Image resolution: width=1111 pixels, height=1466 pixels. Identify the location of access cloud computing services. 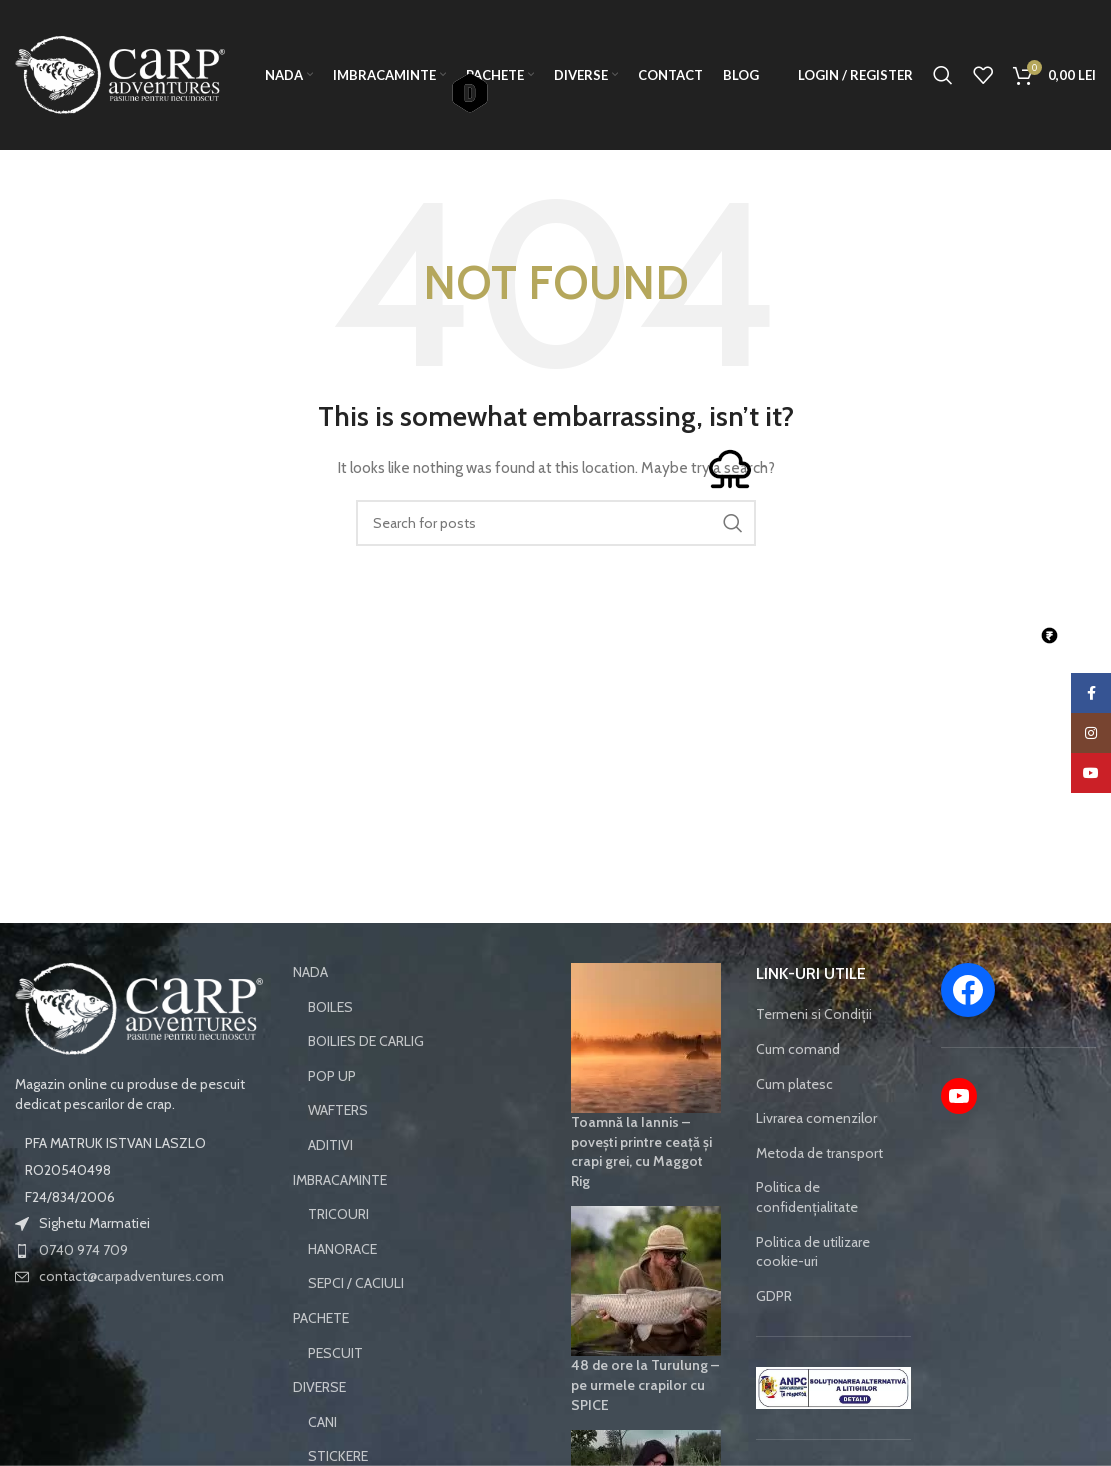
(730, 469).